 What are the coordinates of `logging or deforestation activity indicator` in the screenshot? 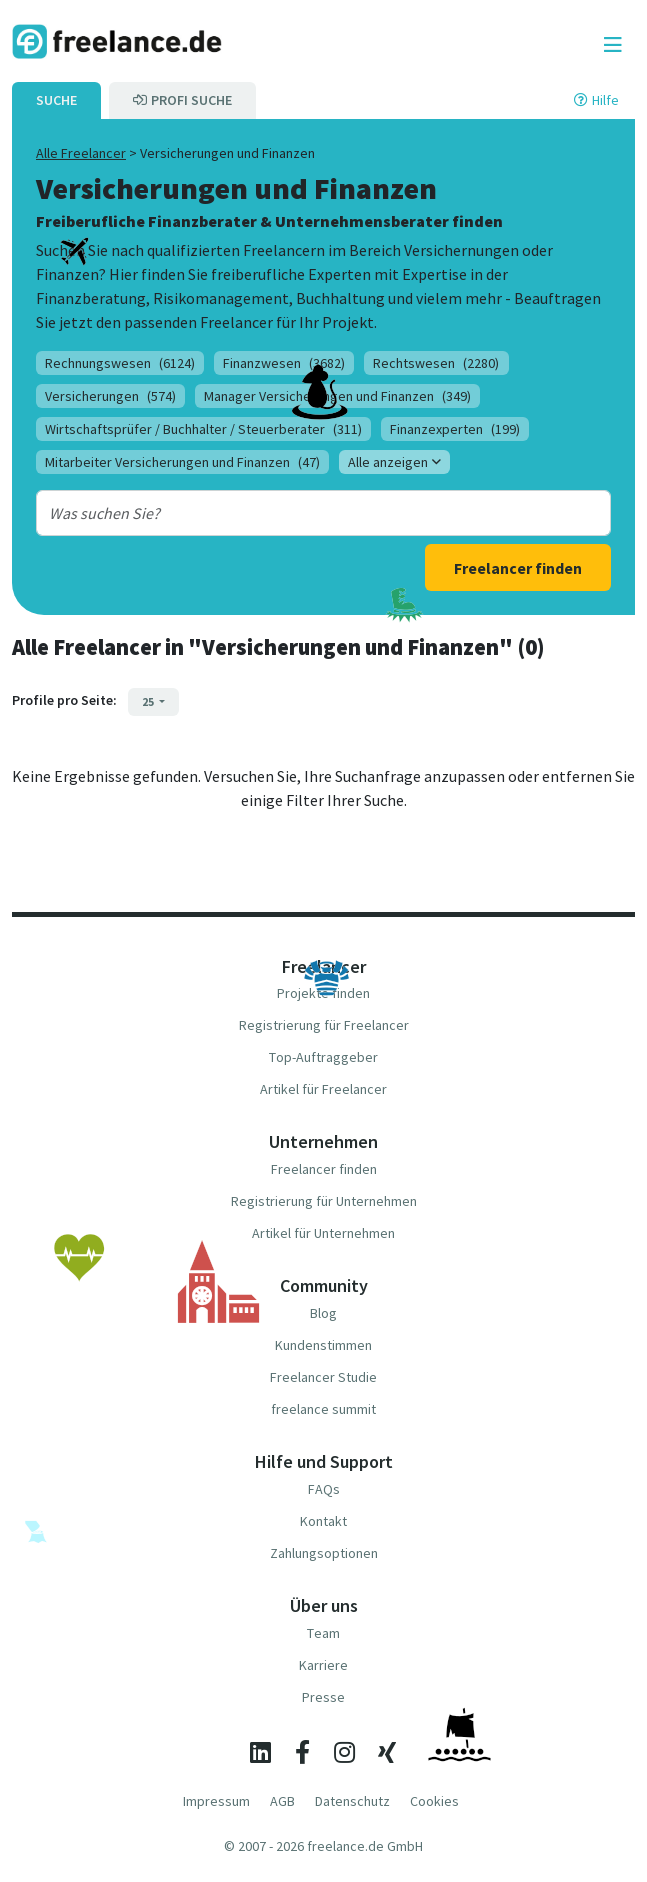 It's located at (36, 1532).